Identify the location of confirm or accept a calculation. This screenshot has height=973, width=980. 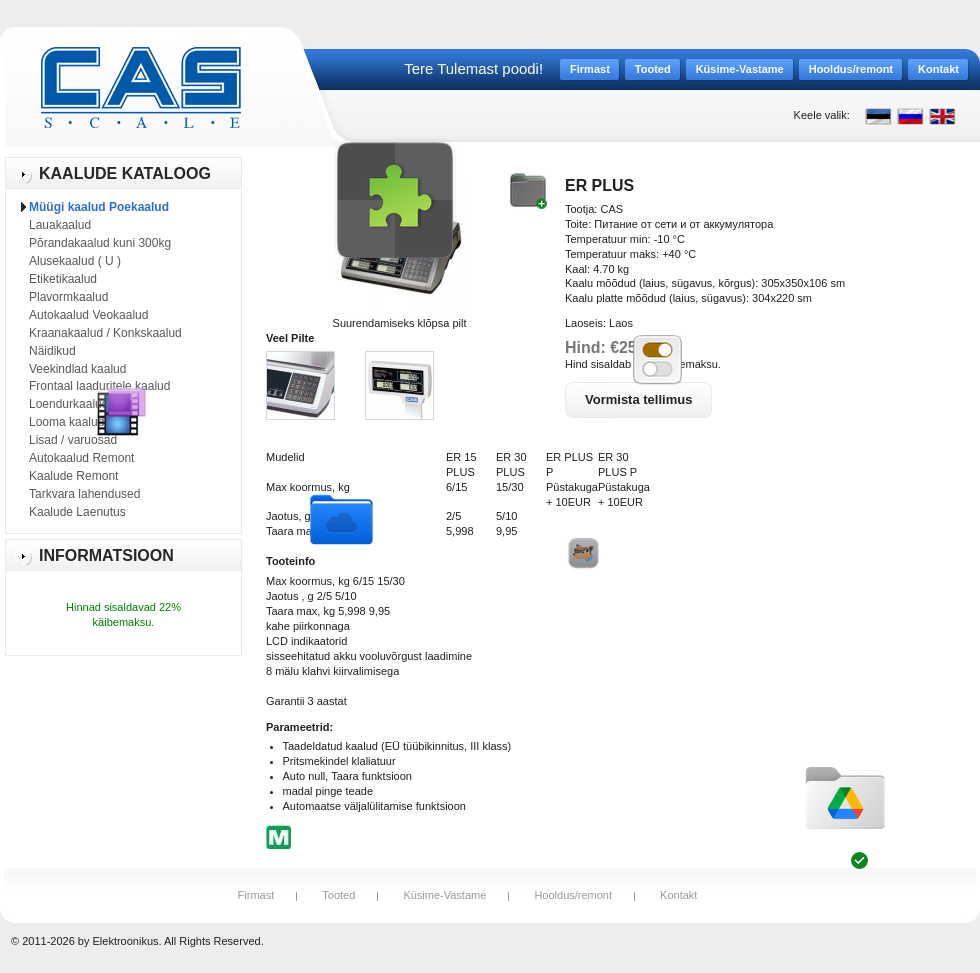
(859, 860).